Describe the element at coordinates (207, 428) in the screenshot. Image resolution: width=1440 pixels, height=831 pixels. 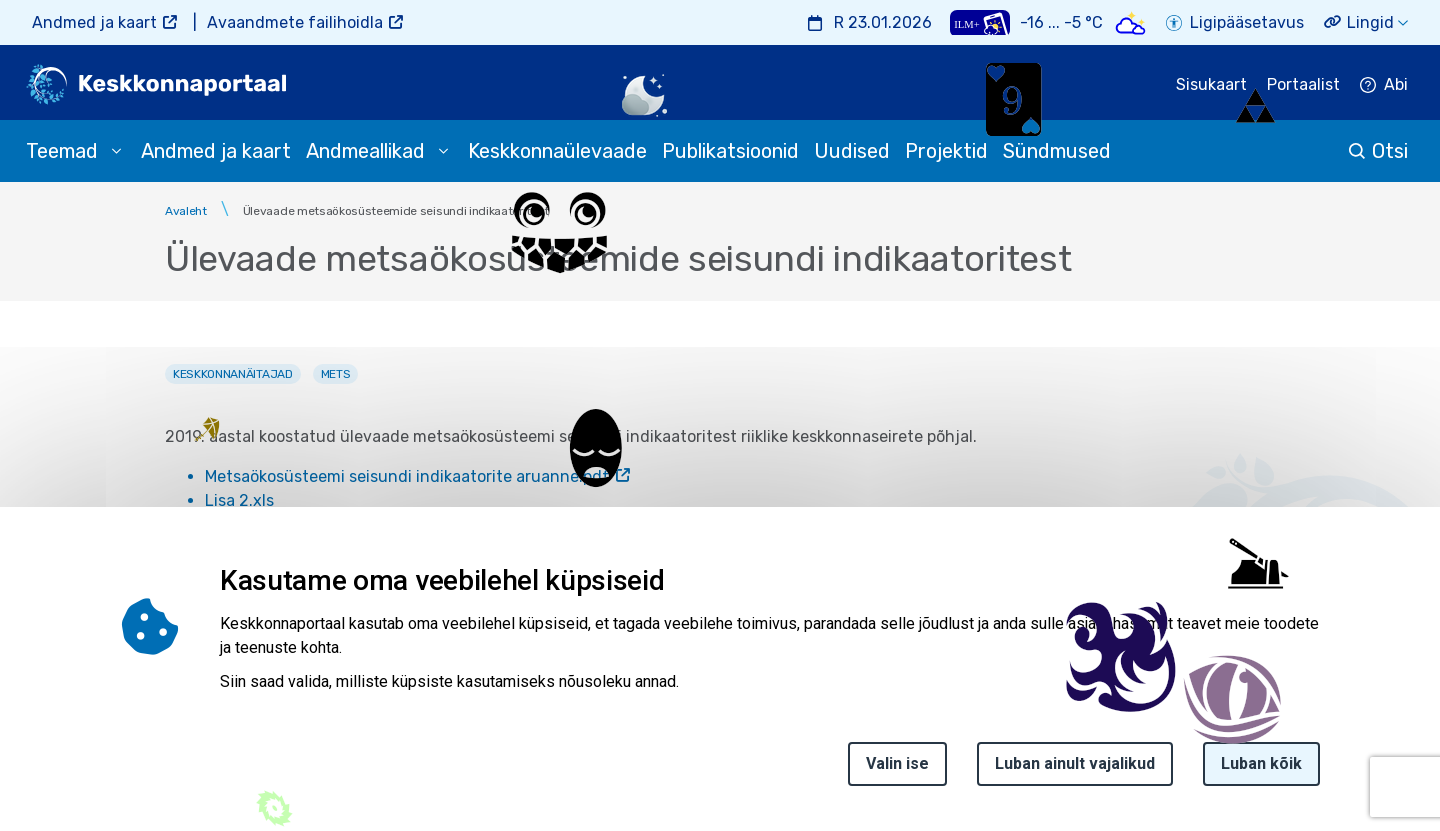
I see `kite flying game or activity` at that location.